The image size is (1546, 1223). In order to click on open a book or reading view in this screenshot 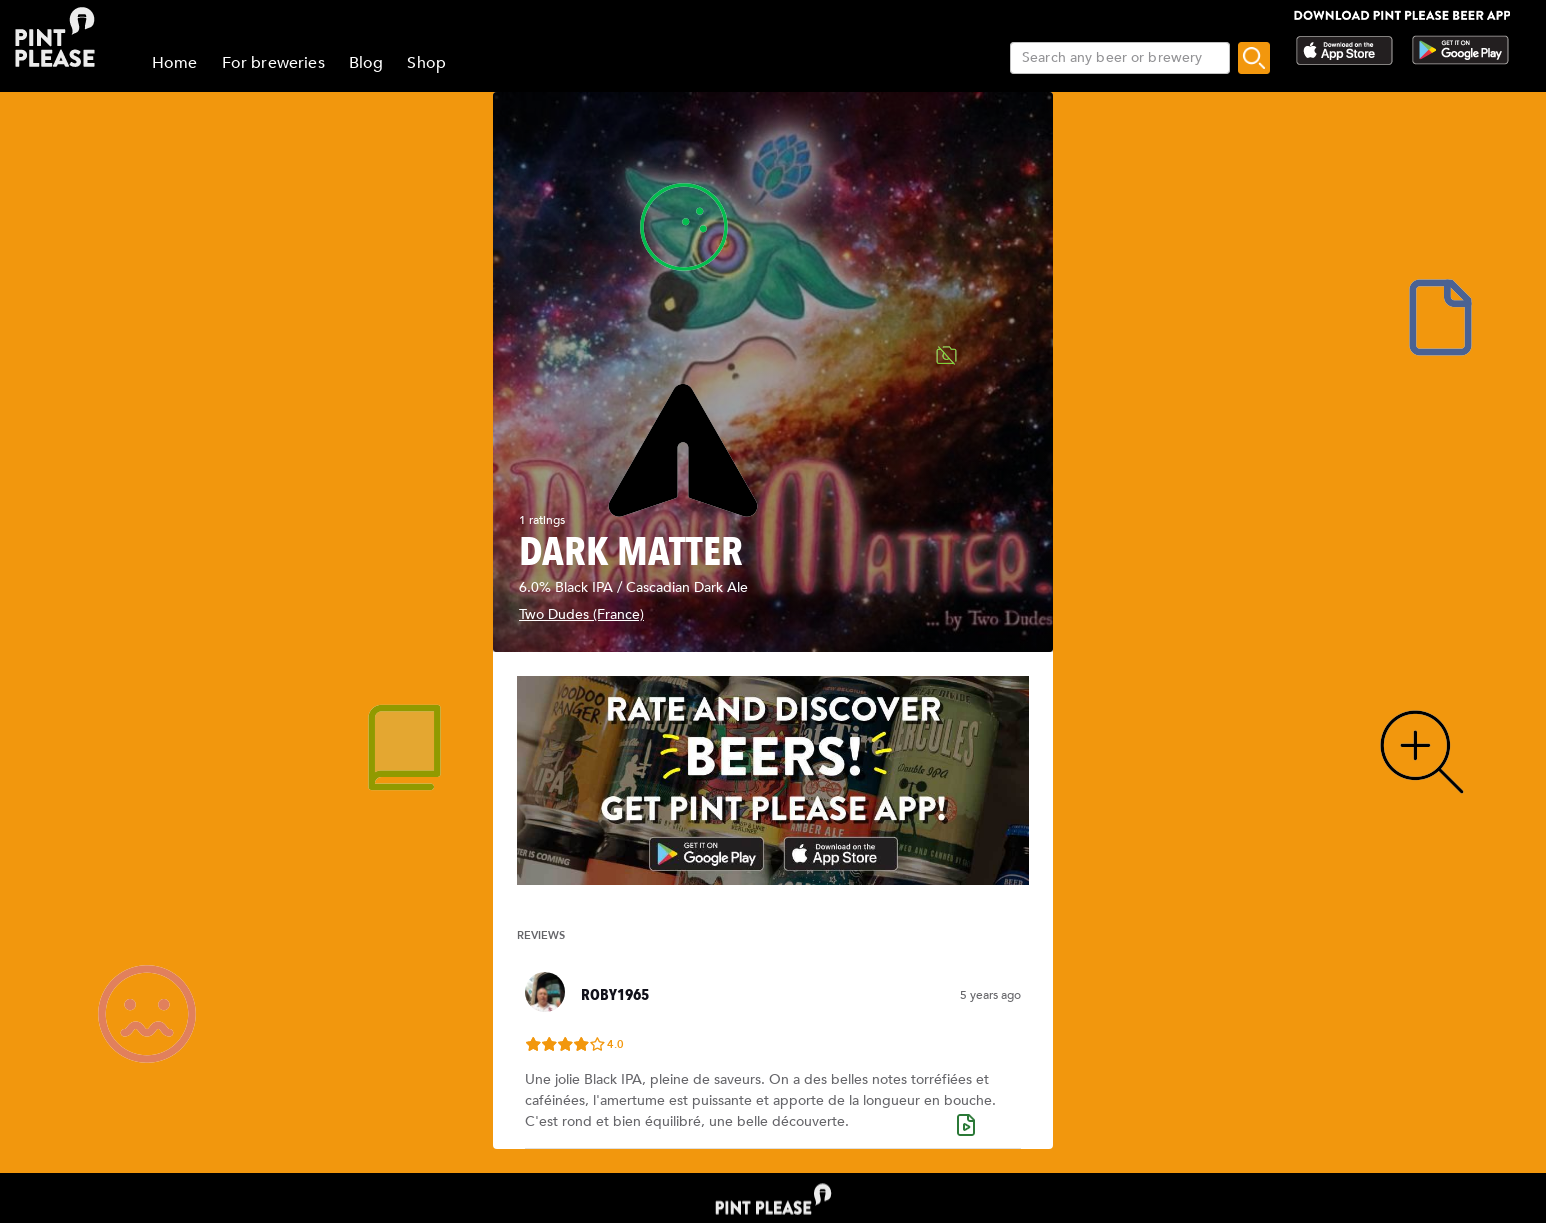, I will do `click(404, 747)`.